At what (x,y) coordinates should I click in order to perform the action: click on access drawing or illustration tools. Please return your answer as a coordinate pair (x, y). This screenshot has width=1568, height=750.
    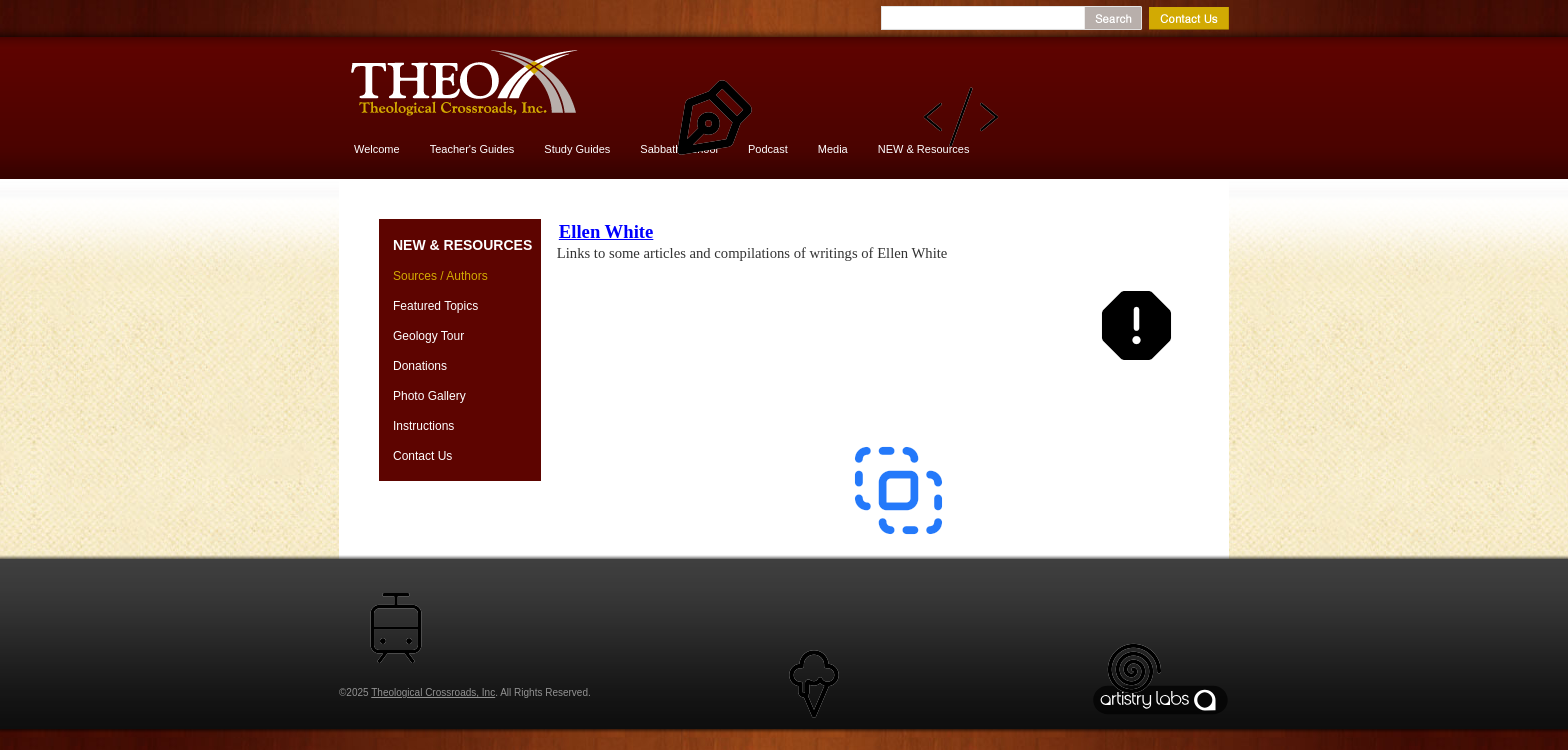
    Looking at the image, I should click on (710, 121).